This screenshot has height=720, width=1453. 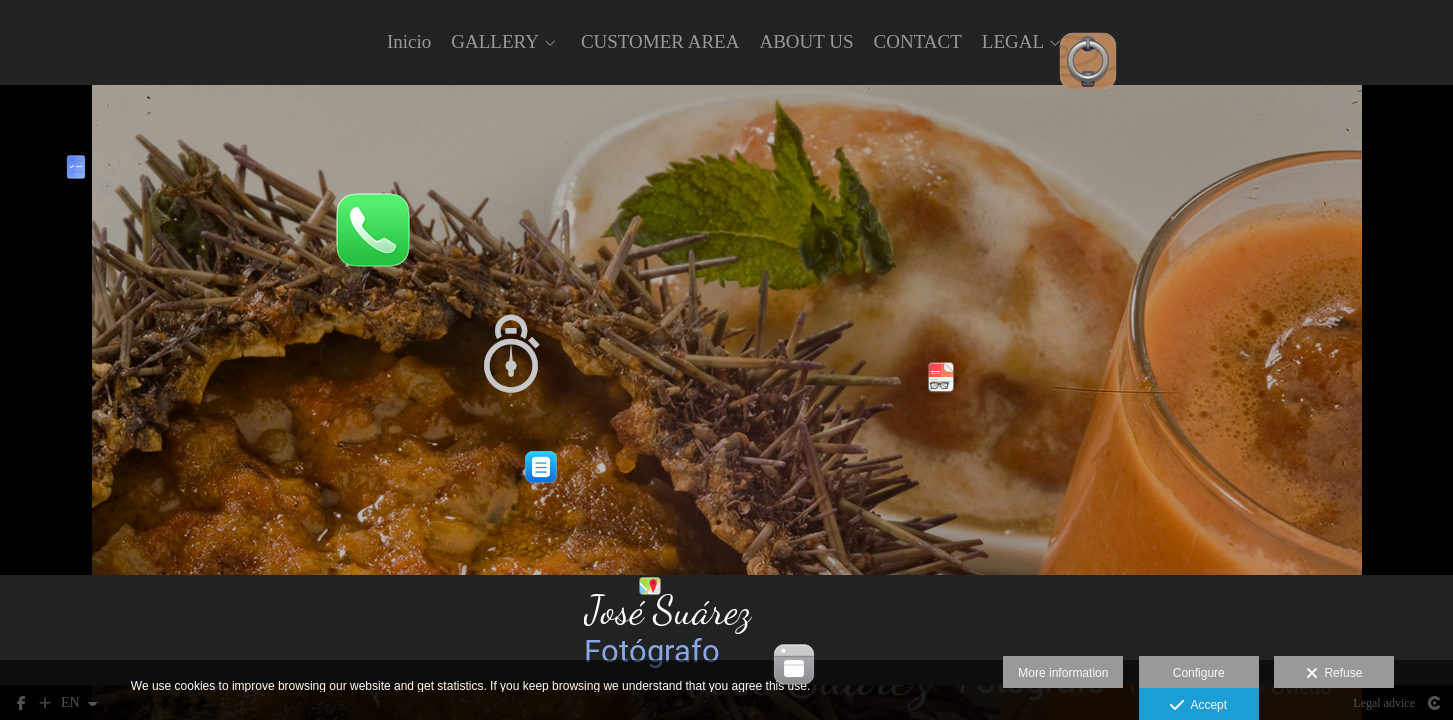 What do you see at coordinates (373, 230) in the screenshot?
I see `open the phone app to make a call` at bounding box center [373, 230].